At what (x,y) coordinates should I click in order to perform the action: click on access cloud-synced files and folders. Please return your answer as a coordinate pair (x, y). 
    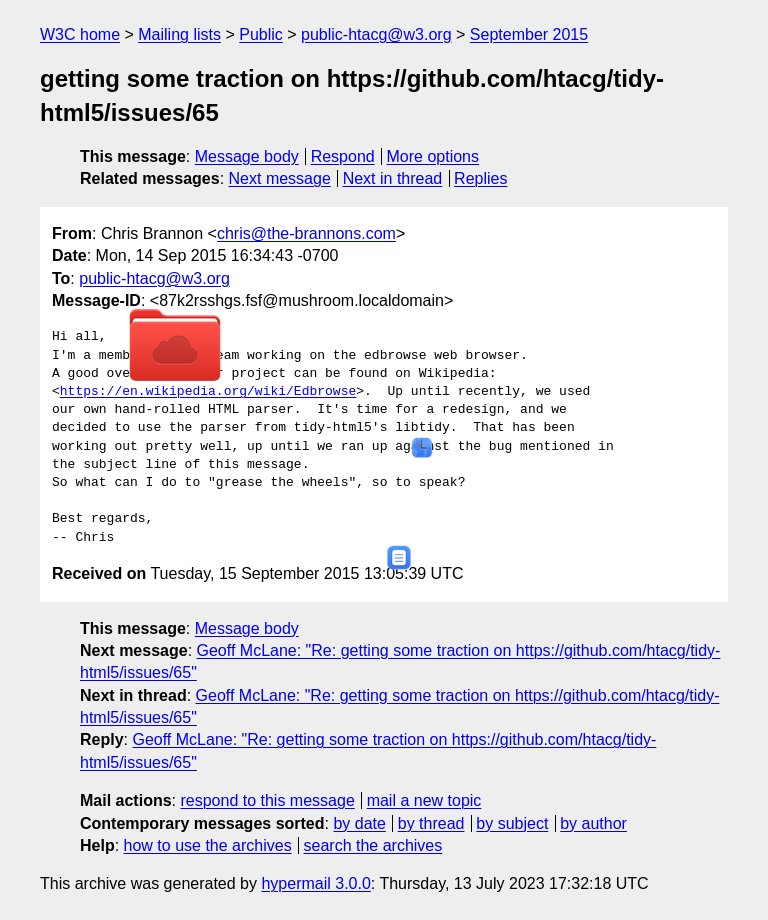
    Looking at the image, I should click on (175, 345).